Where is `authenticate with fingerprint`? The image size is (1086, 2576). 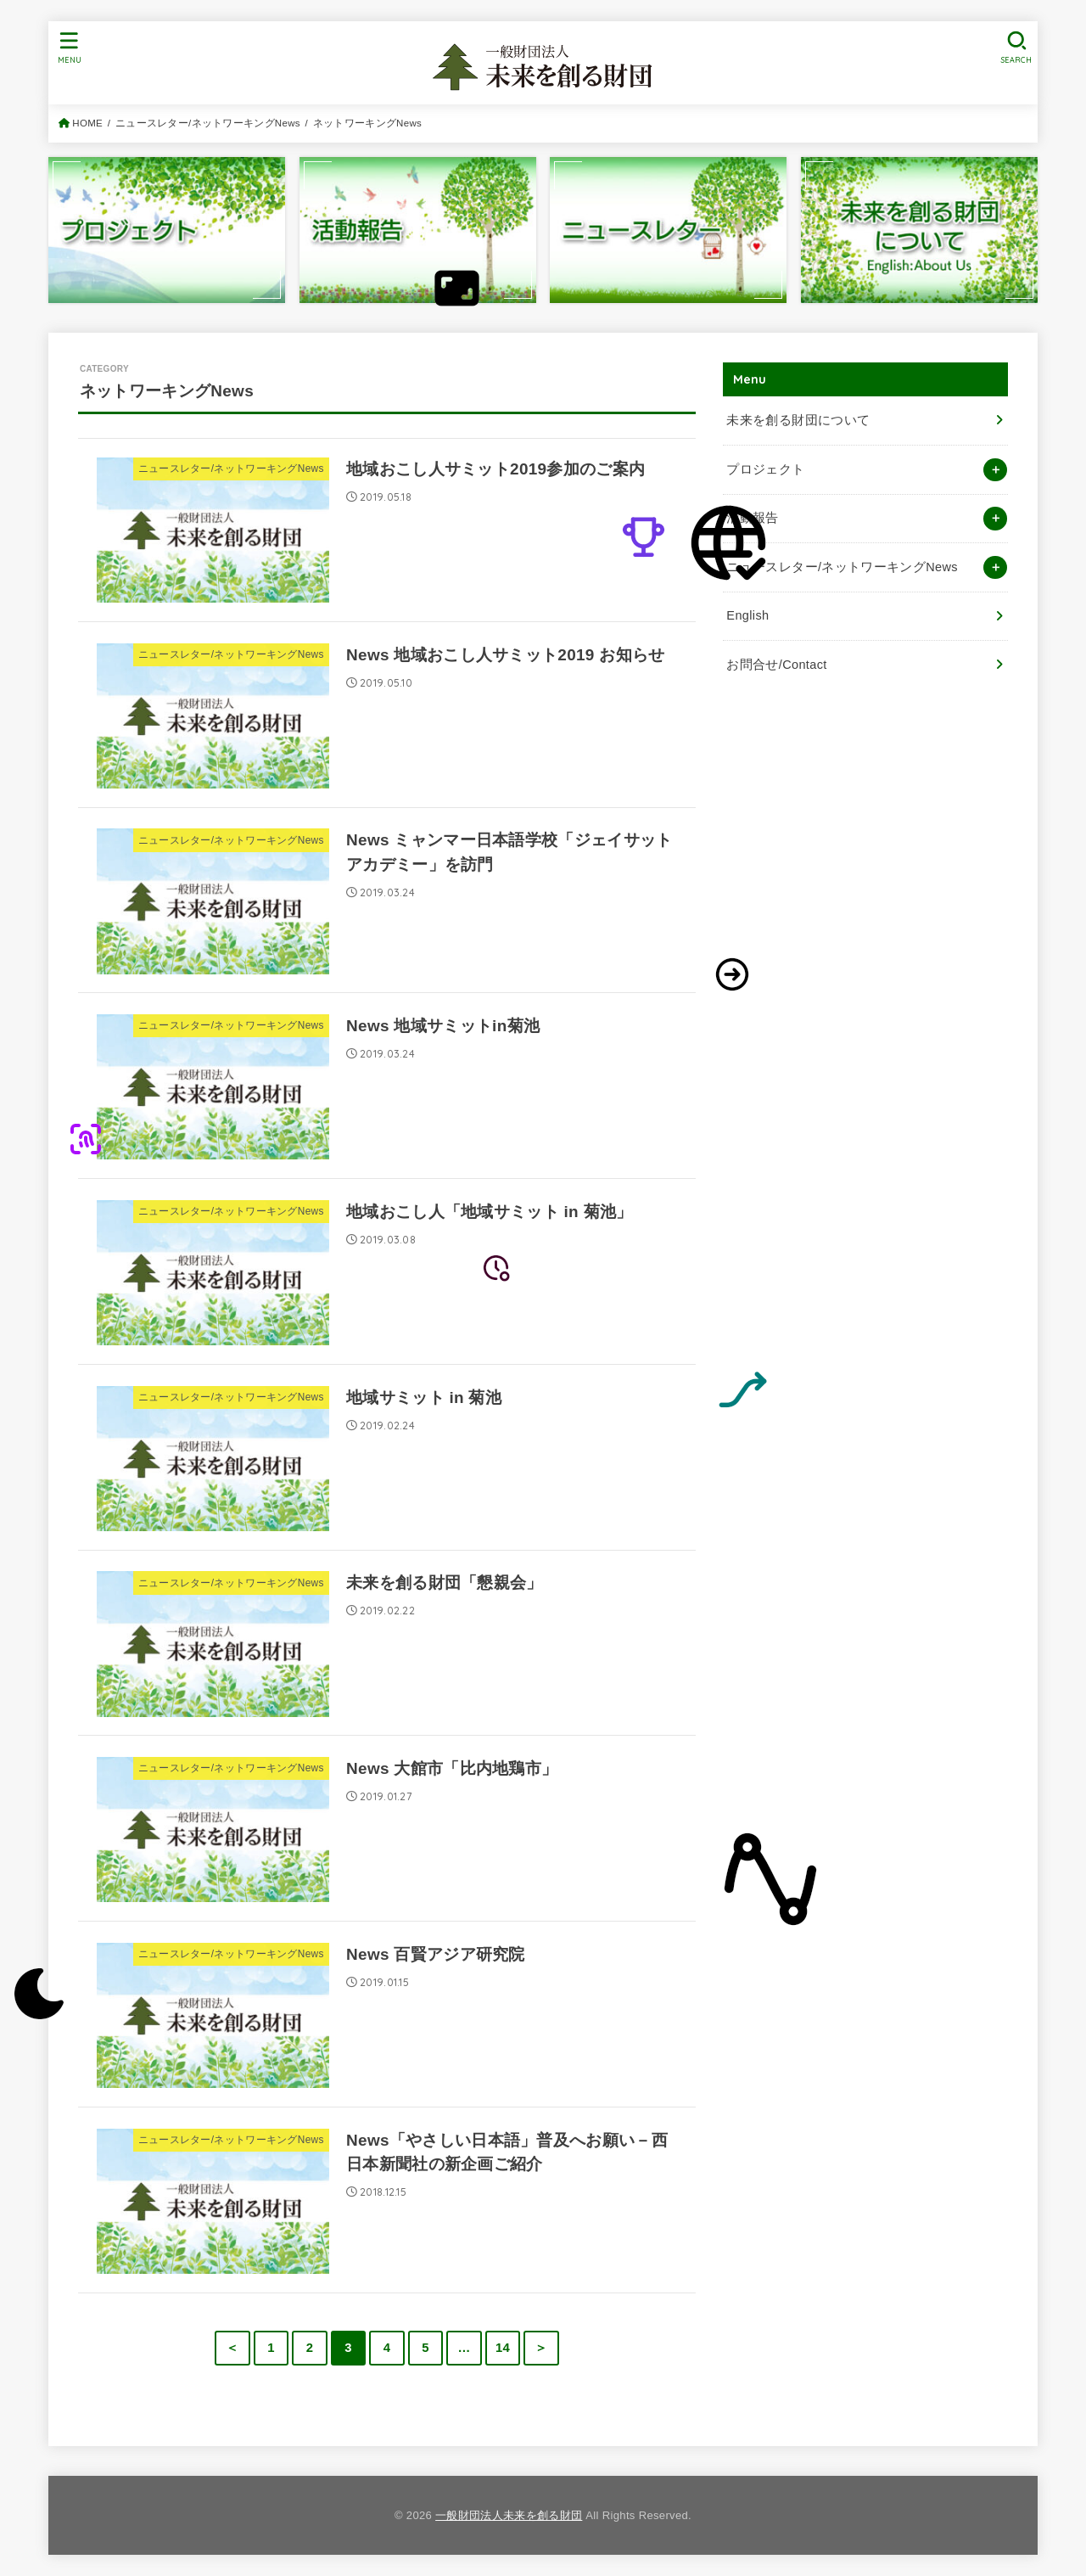
authenticate with fingerprint is located at coordinates (86, 1139).